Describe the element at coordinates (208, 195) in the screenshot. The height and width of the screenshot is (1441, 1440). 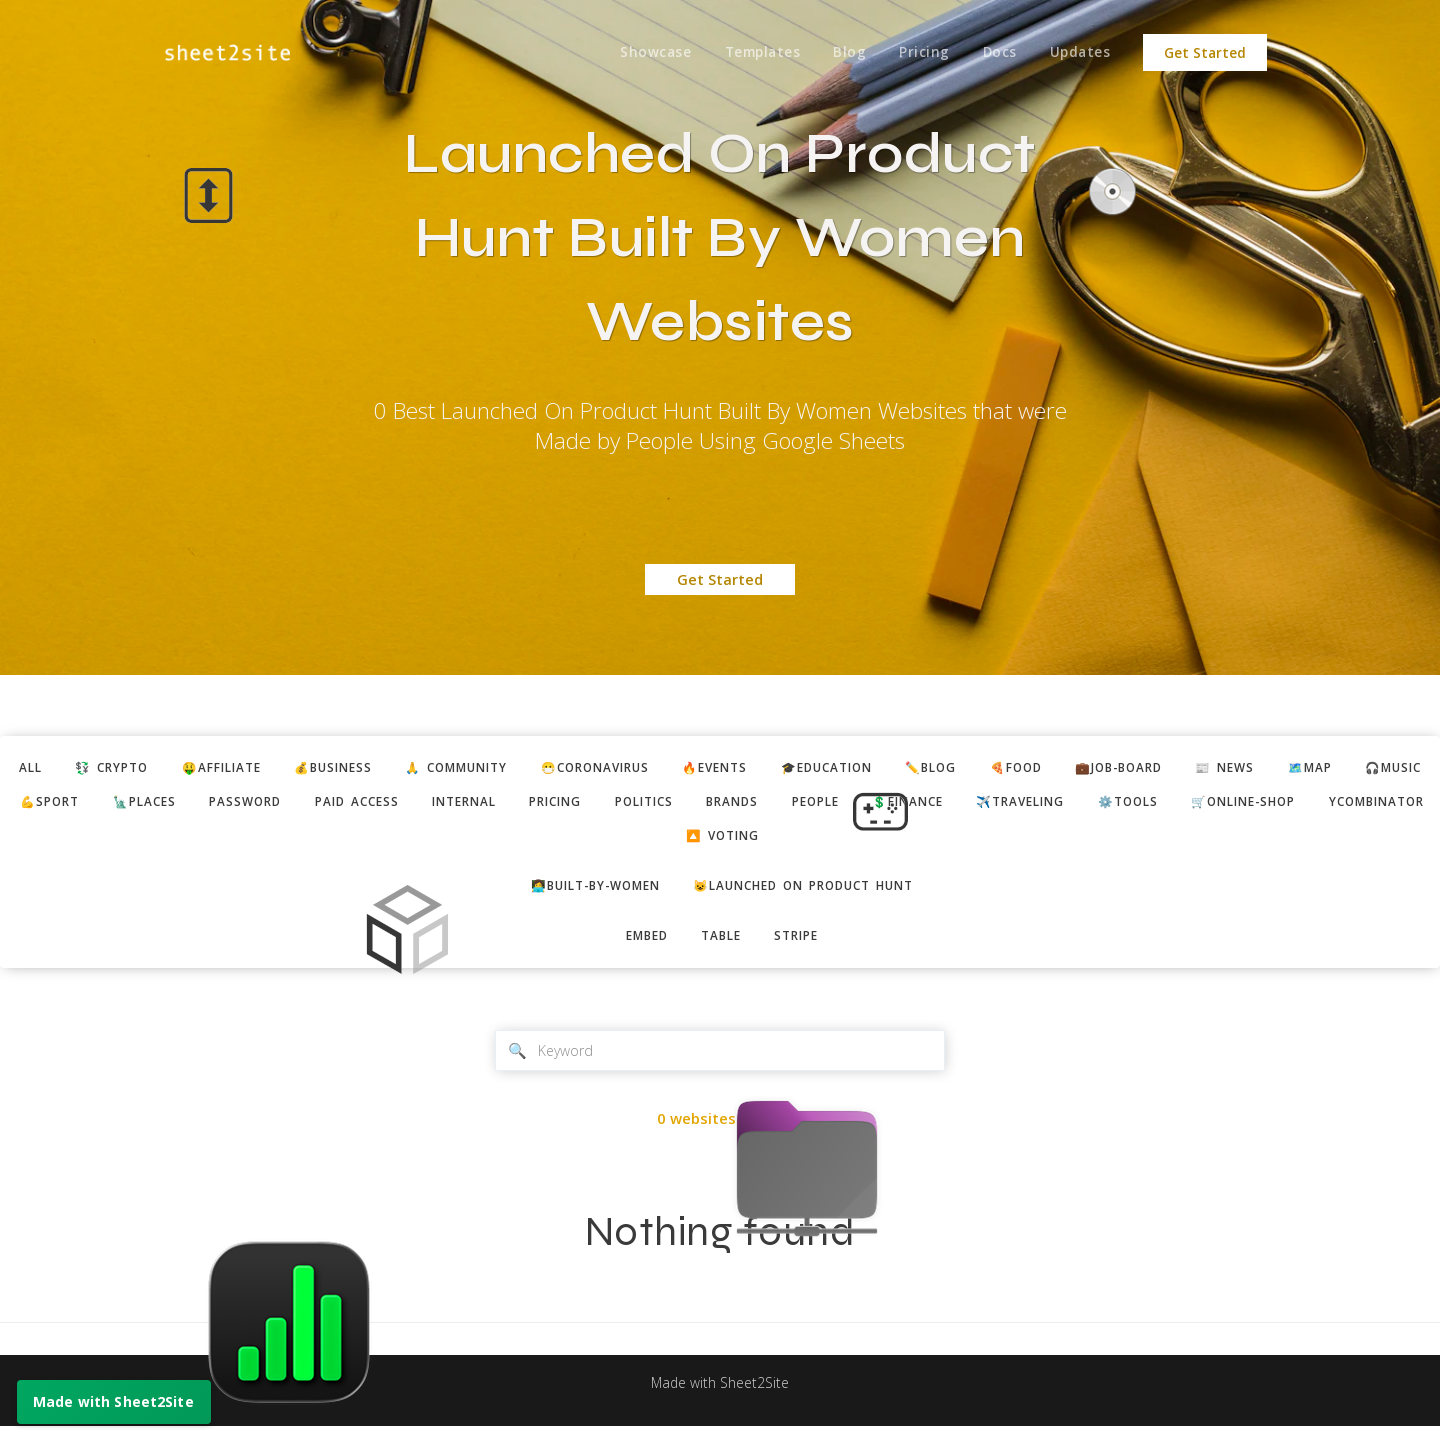
I see `open transmission torrent client` at that location.